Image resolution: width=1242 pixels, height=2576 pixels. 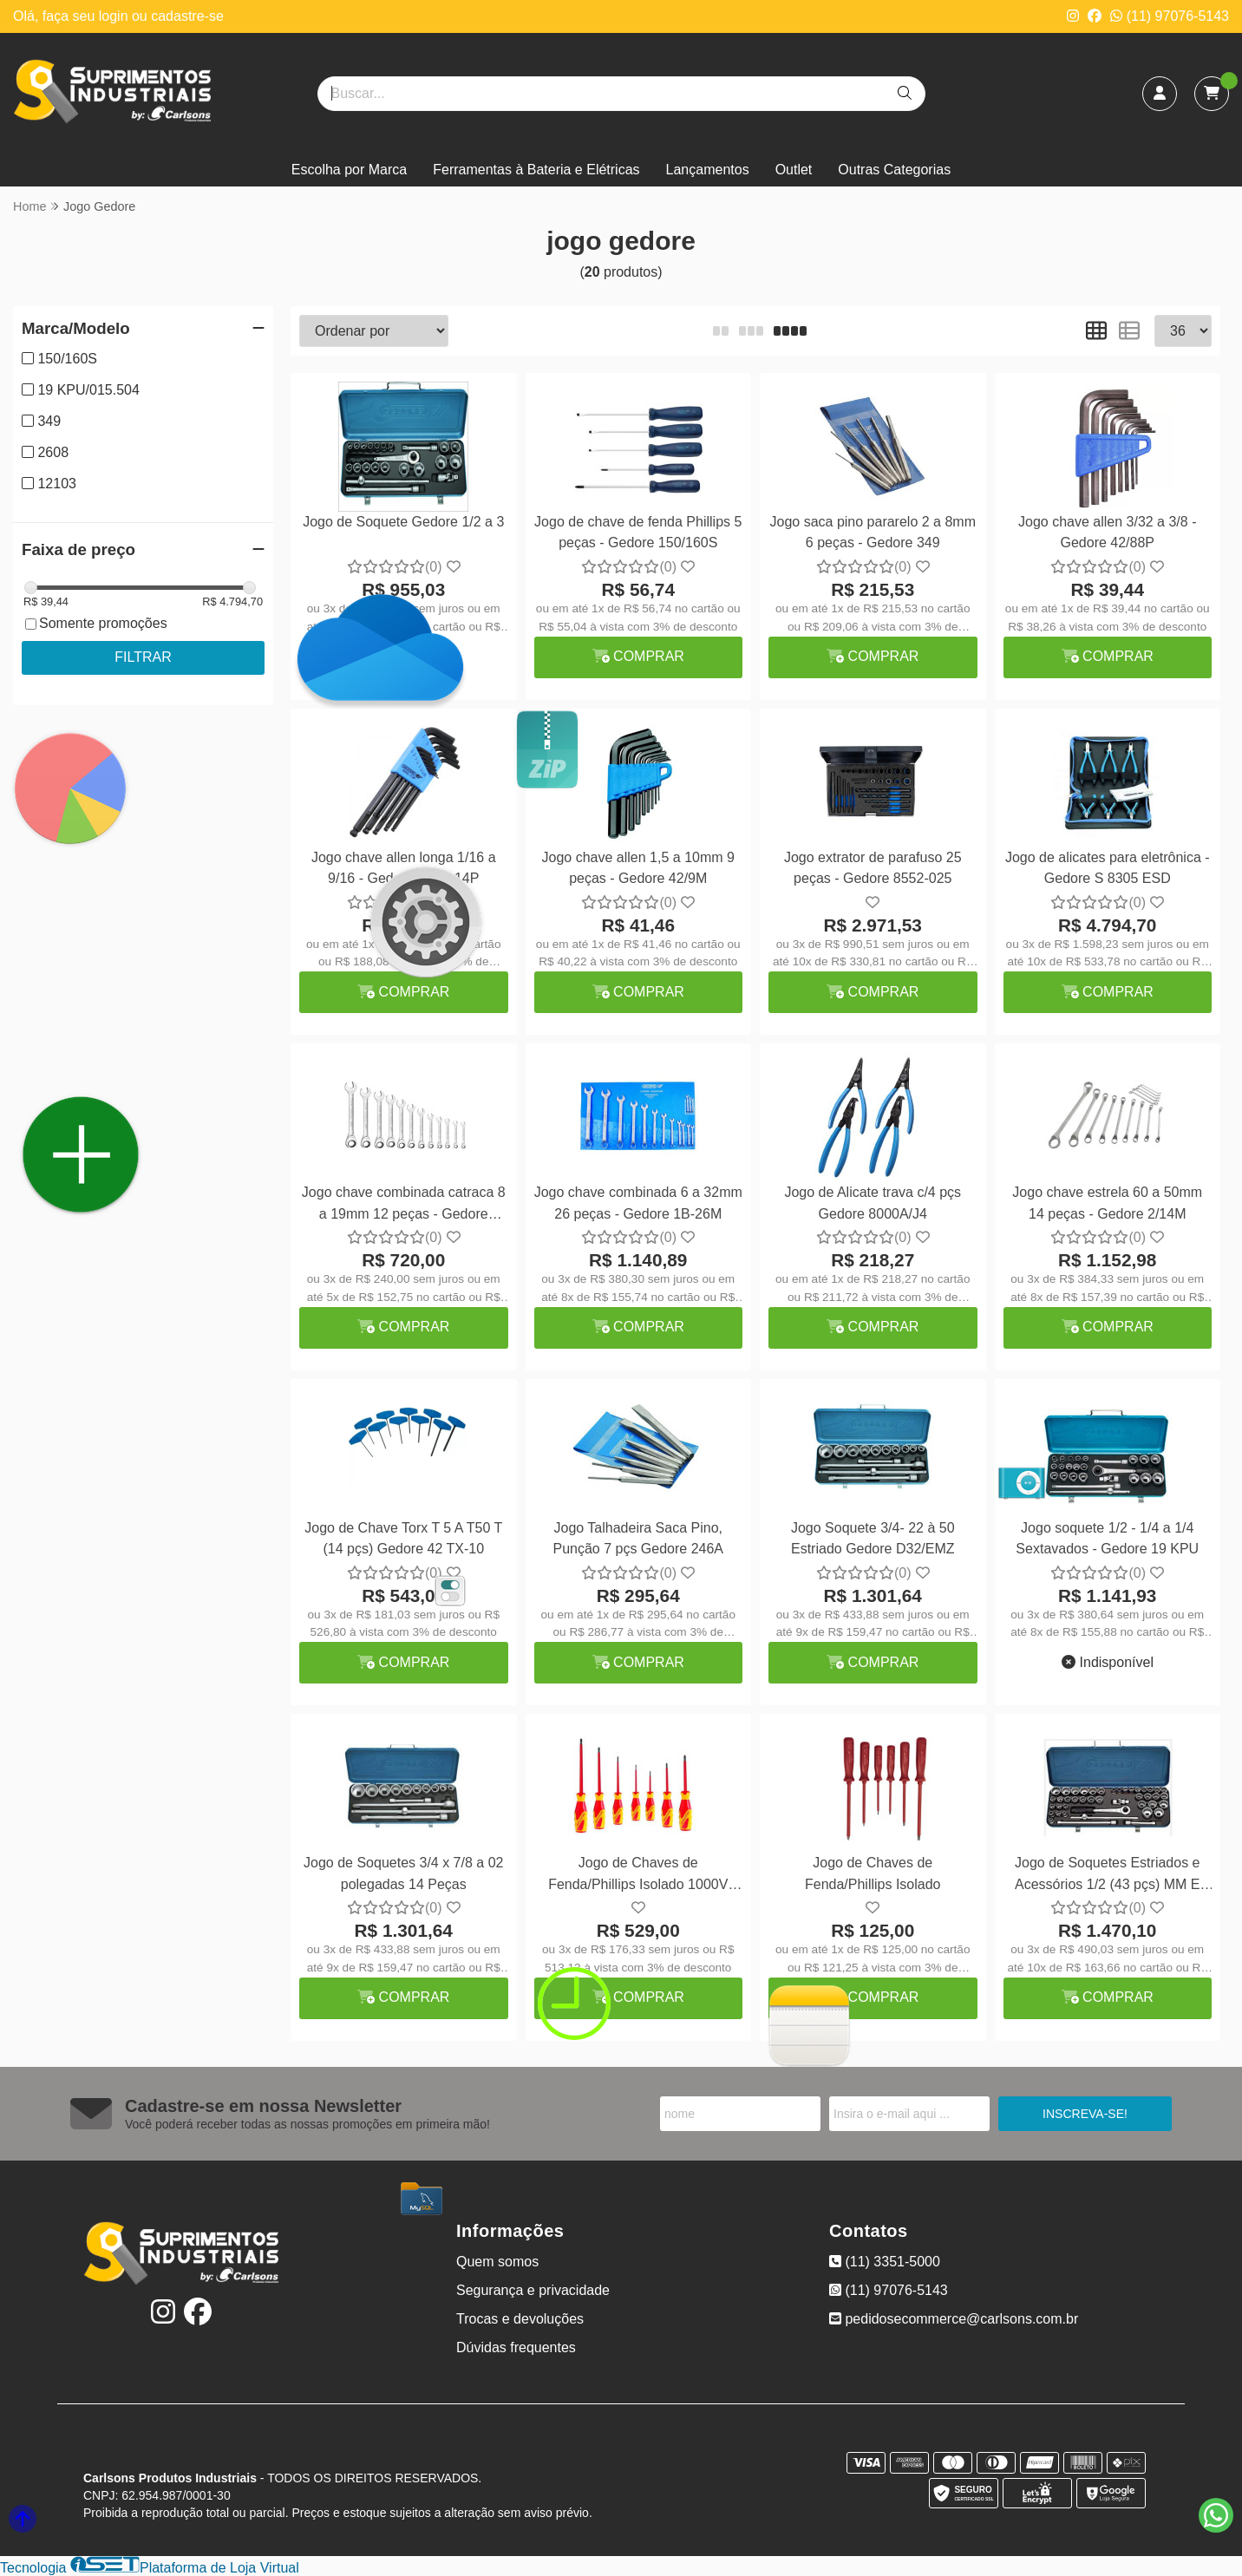 I want to click on open system settings, so click(x=426, y=922).